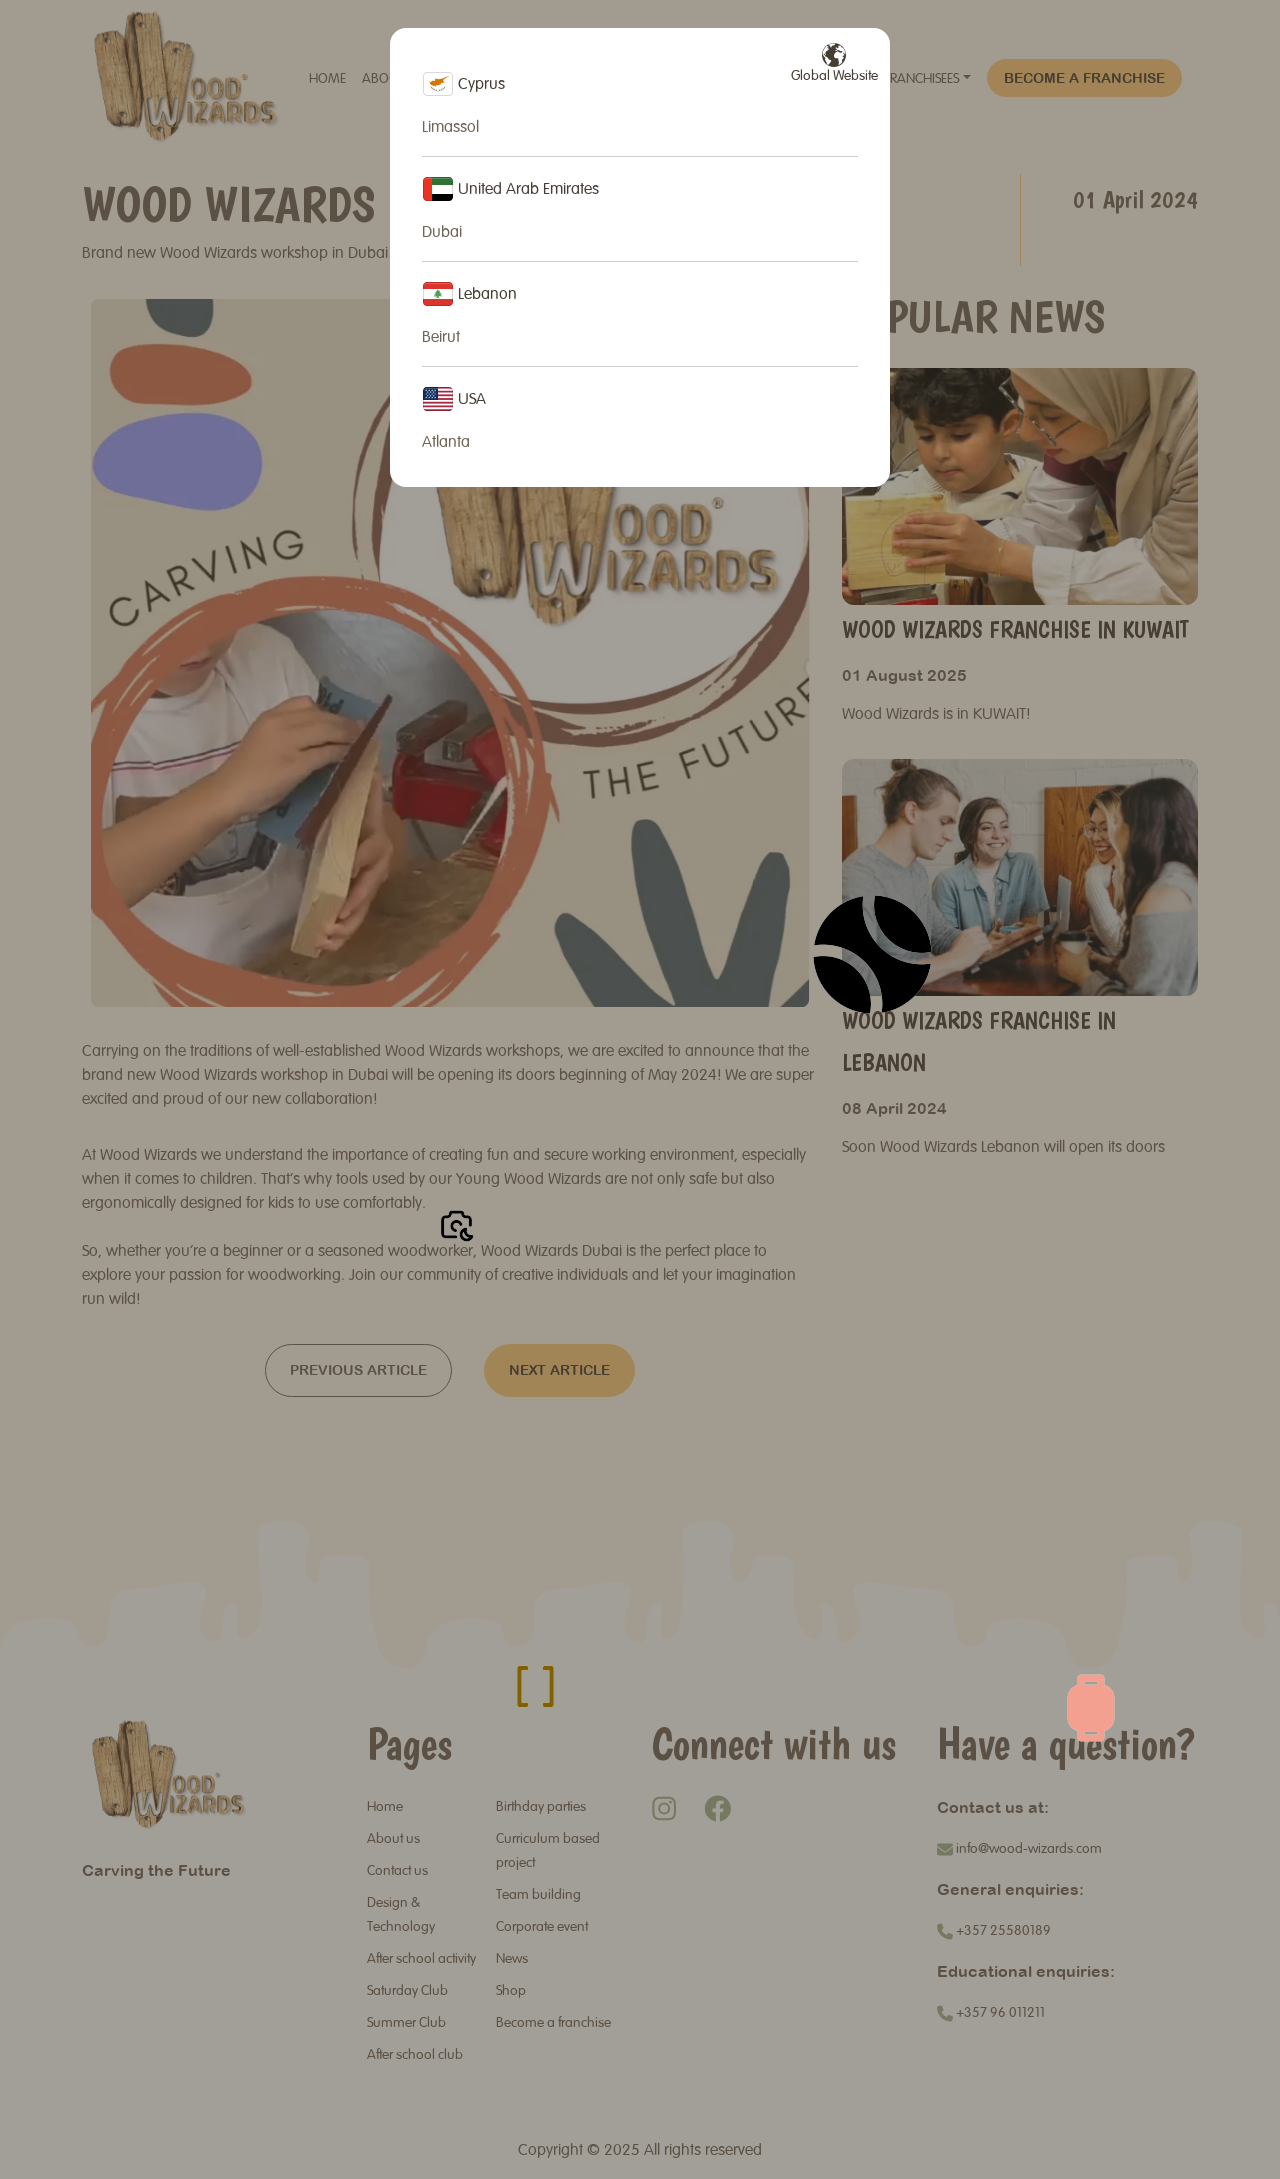 The image size is (1280, 2179). Describe the element at coordinates (456, 1224) in the screenshot. I see `switch to night mode camera` at that location.